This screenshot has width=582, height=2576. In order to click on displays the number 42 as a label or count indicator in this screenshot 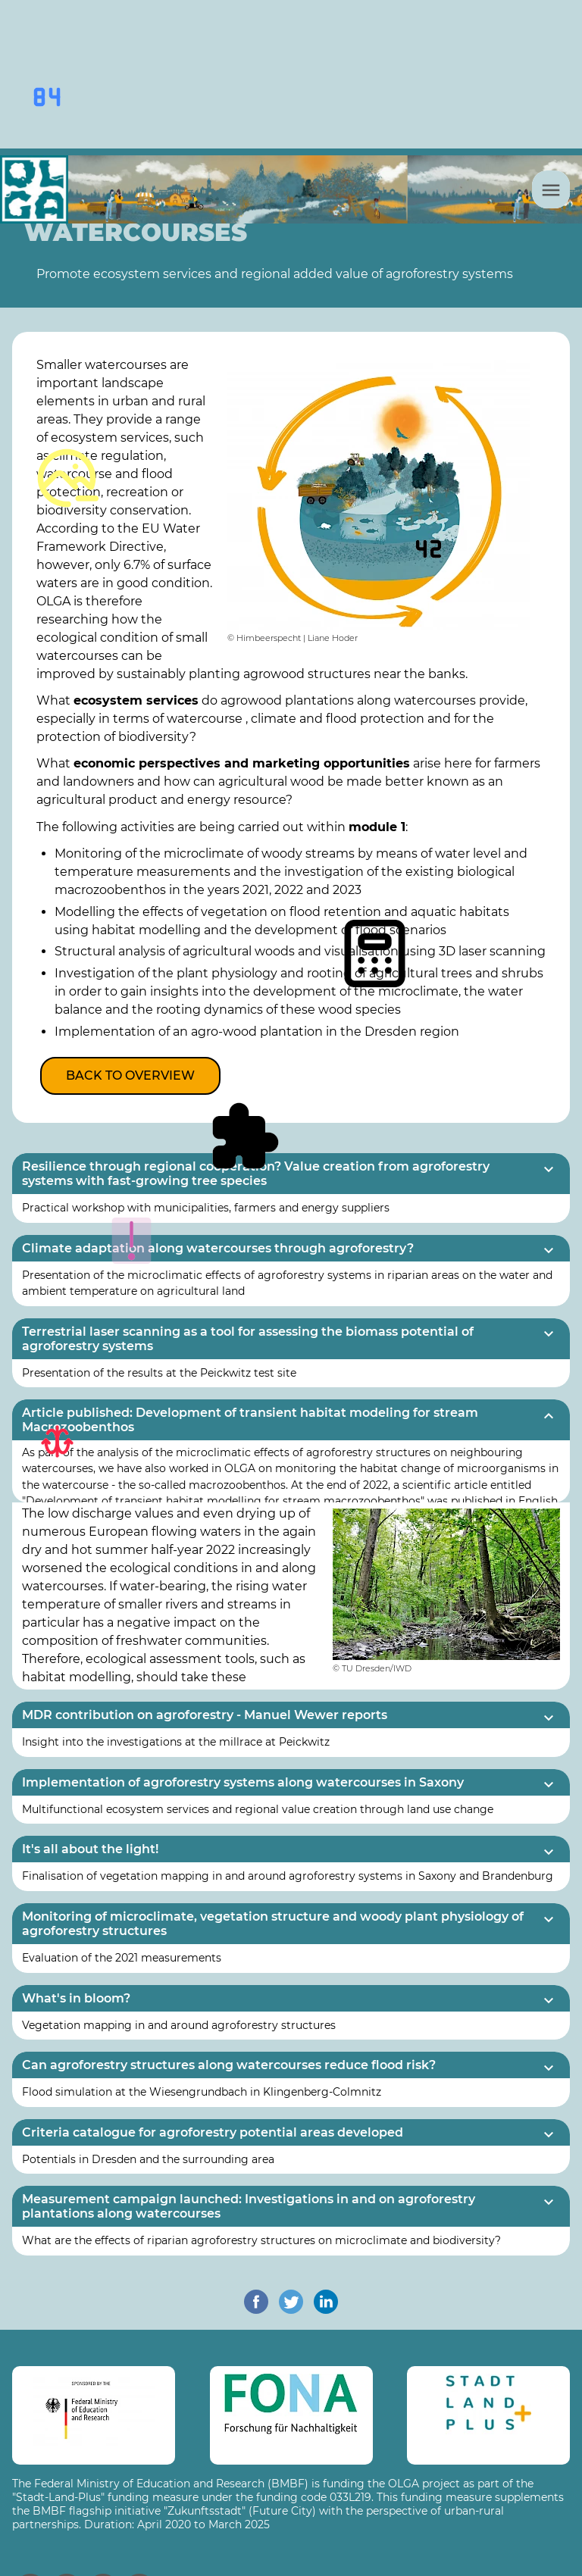, I will do `click(428, 549)`.